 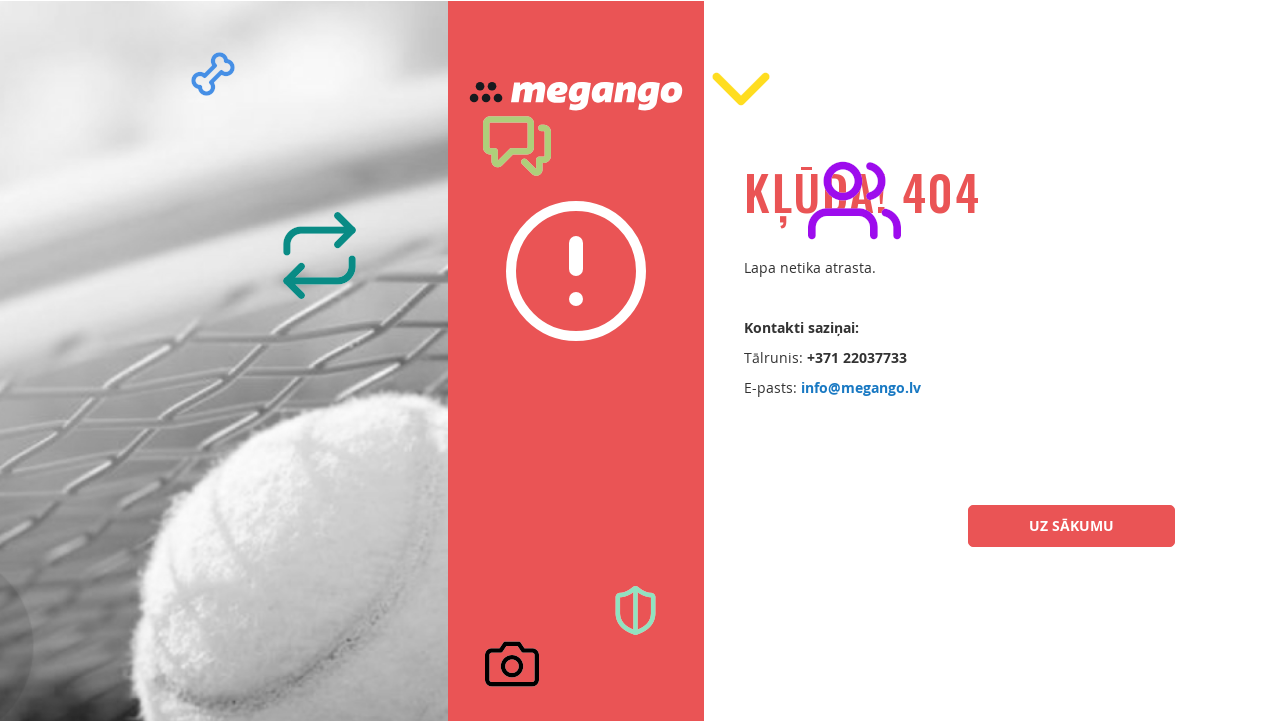 What do you see at coordinates (854, 200) in the screenshot?
I see `view all users or team members` at bounding box center [854, 200].